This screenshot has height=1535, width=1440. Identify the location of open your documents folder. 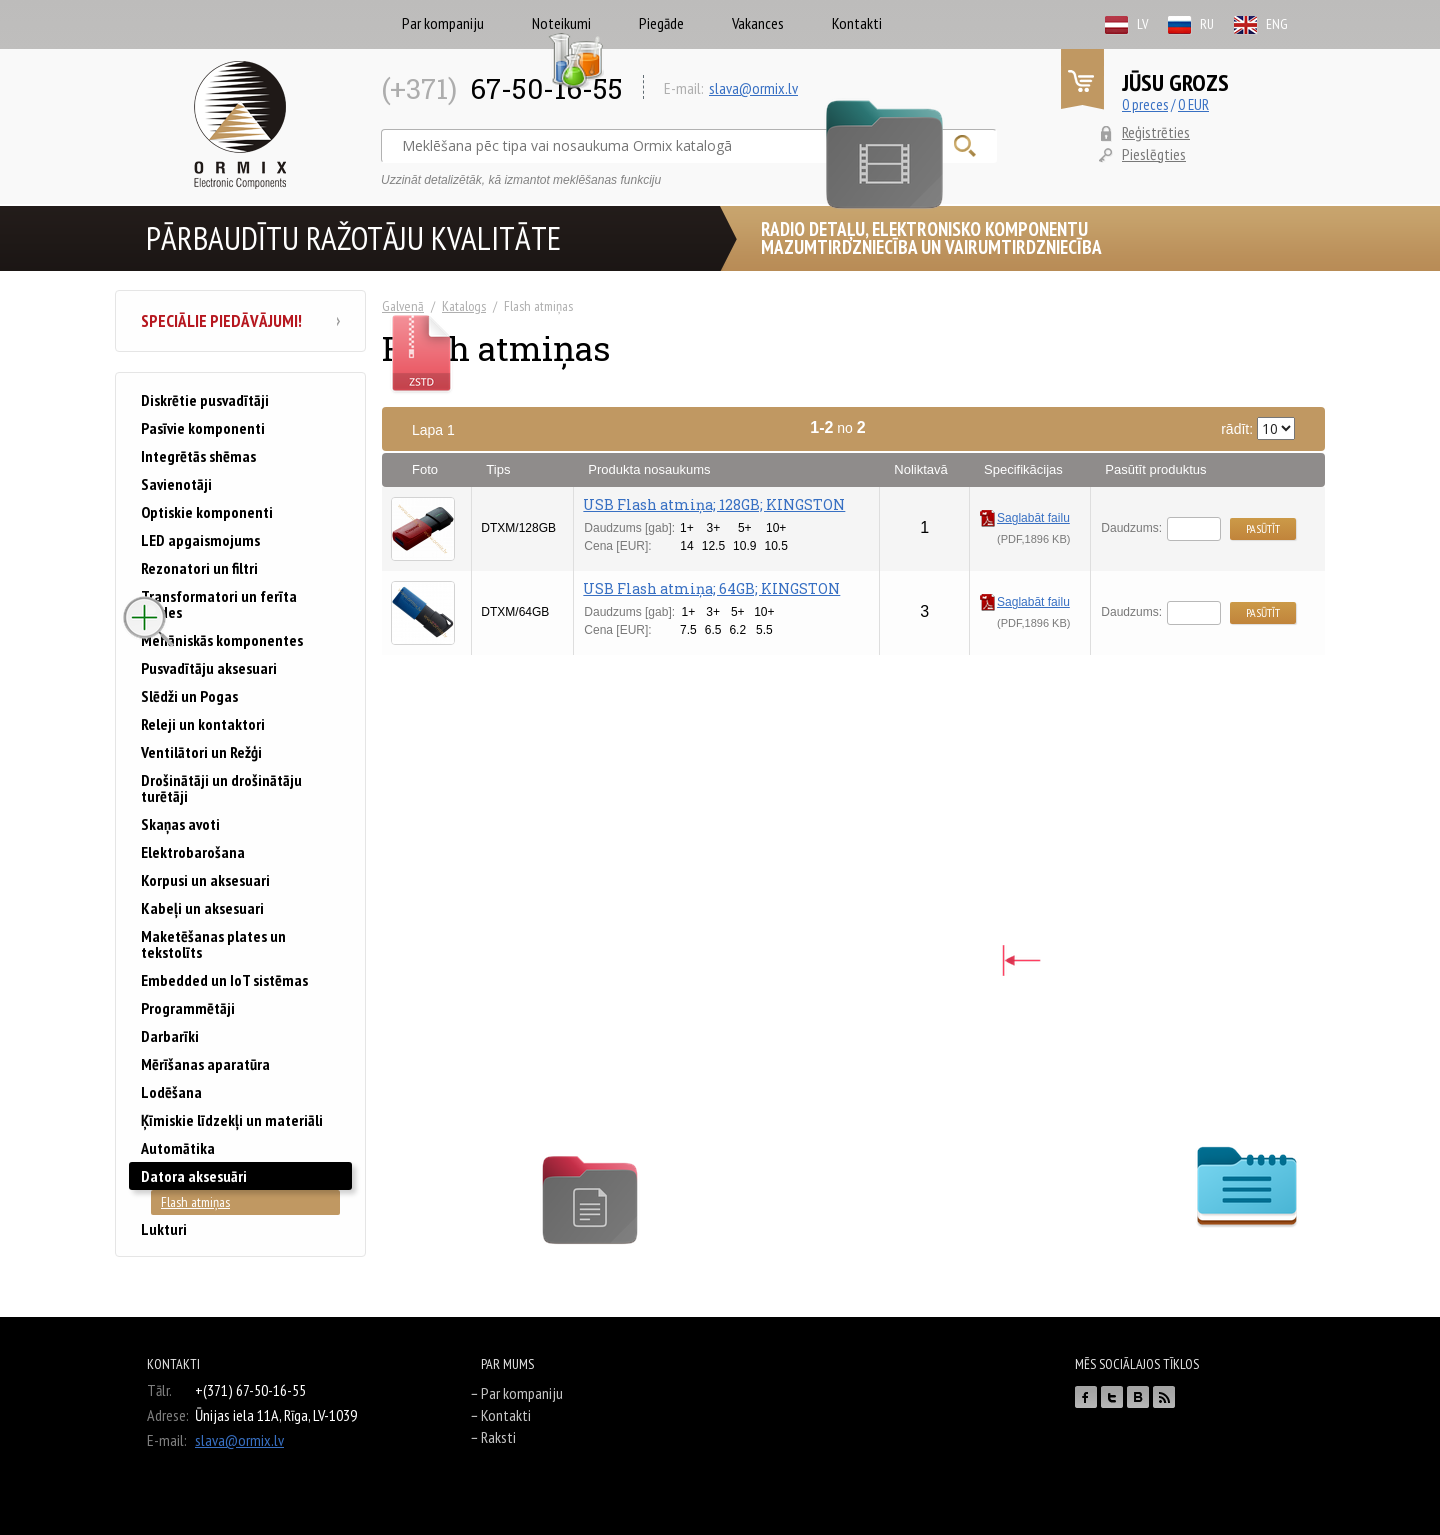
(590, 1200).